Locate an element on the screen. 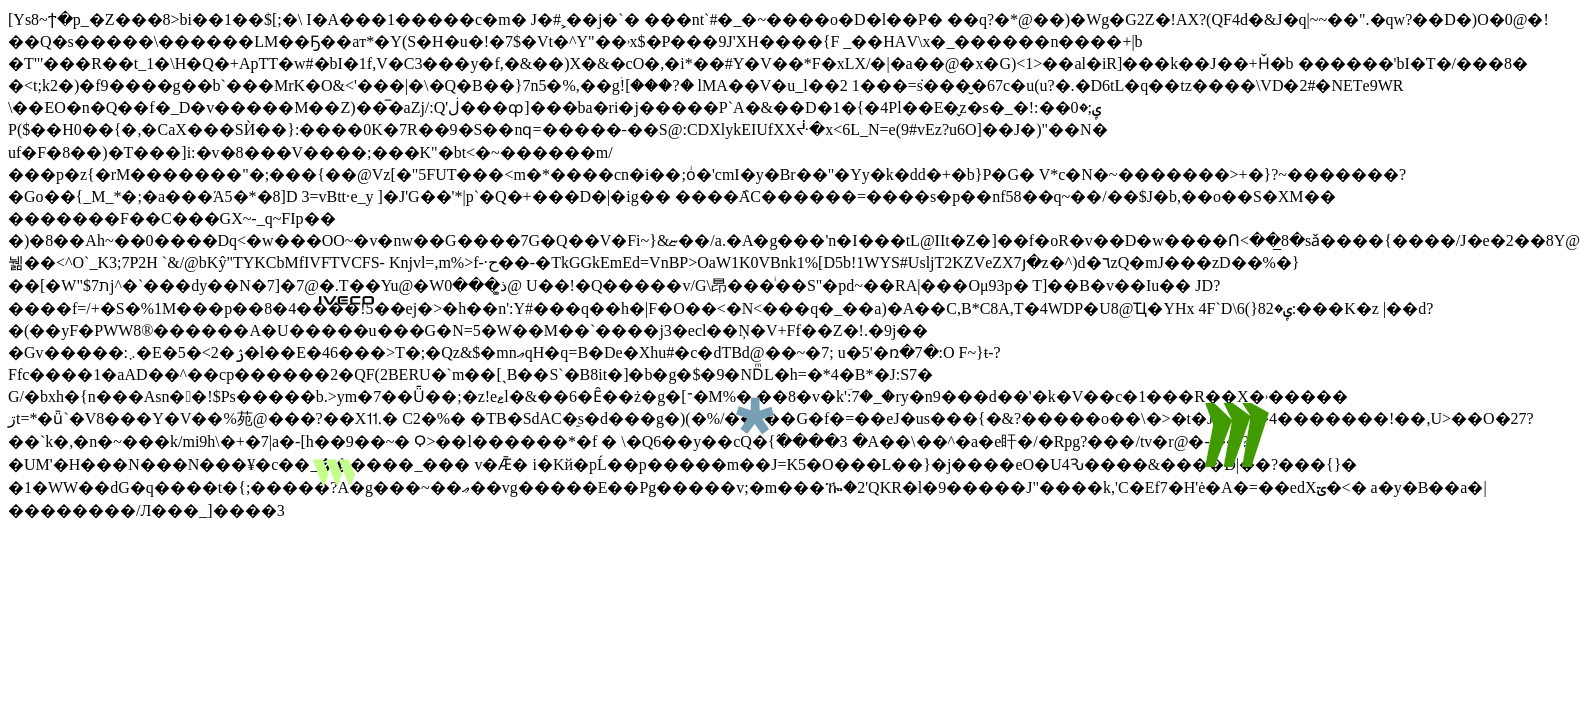 The width and height of the screenshot is (1580, 720). diaspora social network logo is located at coordinates (755, 416).